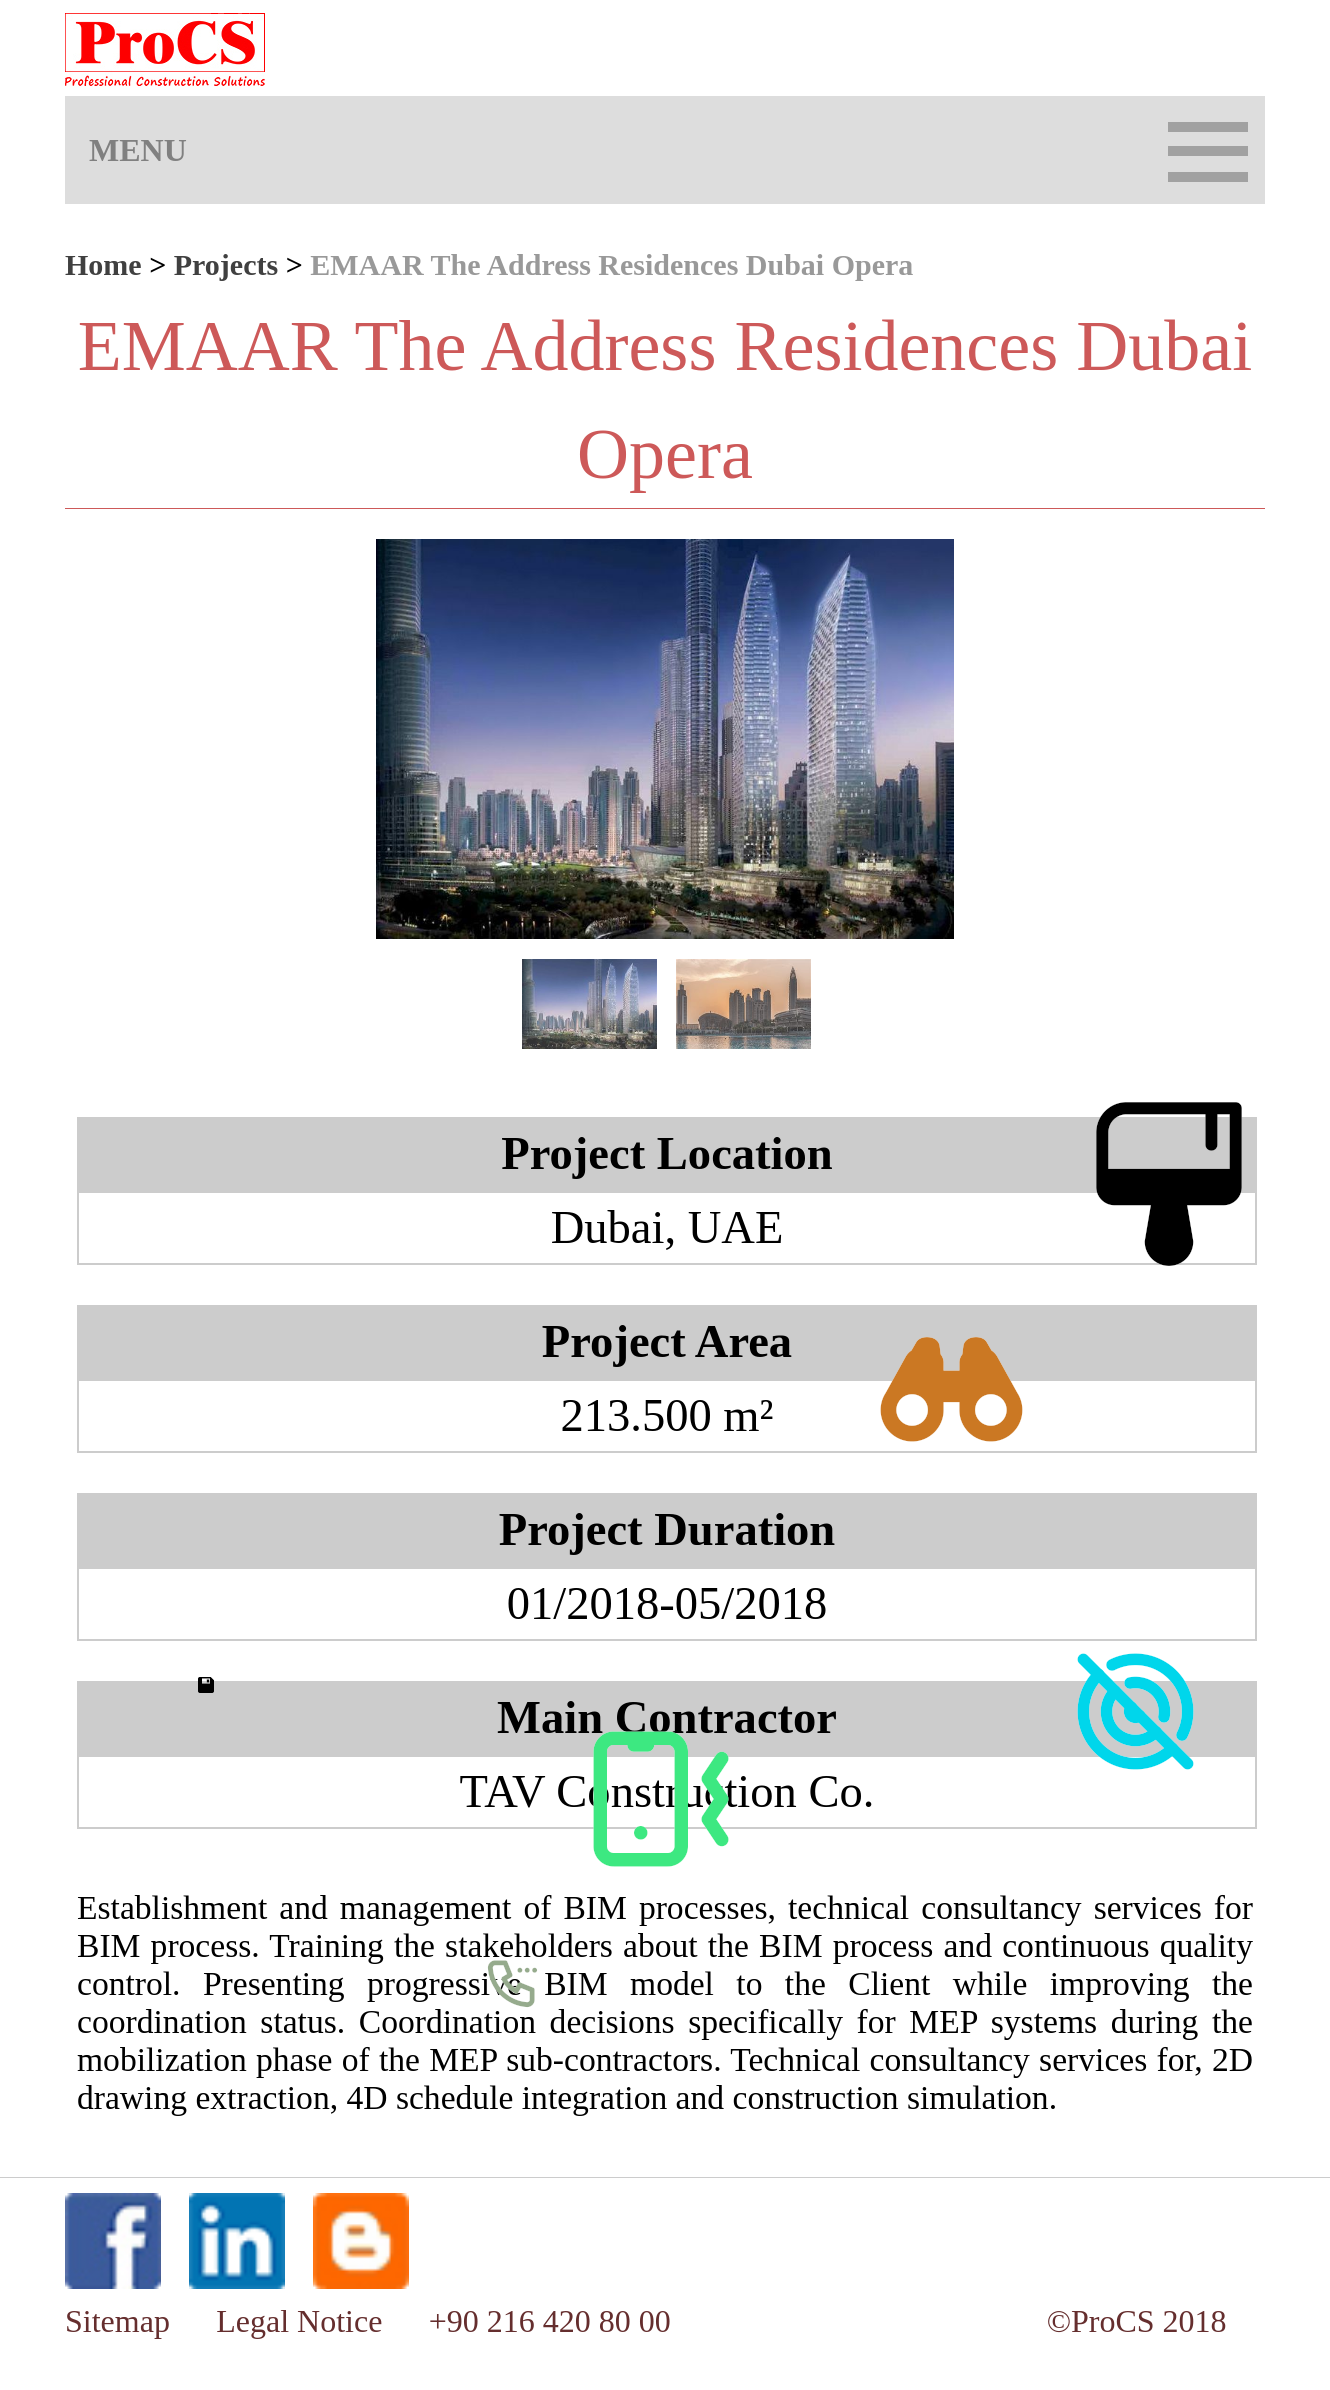 This screenshot has width=1330, height=2390. What do you see at coordinates (512, 1982) in the screenshot?
I see `indicates an active or incoming call` at bounding box center [512, 1982].